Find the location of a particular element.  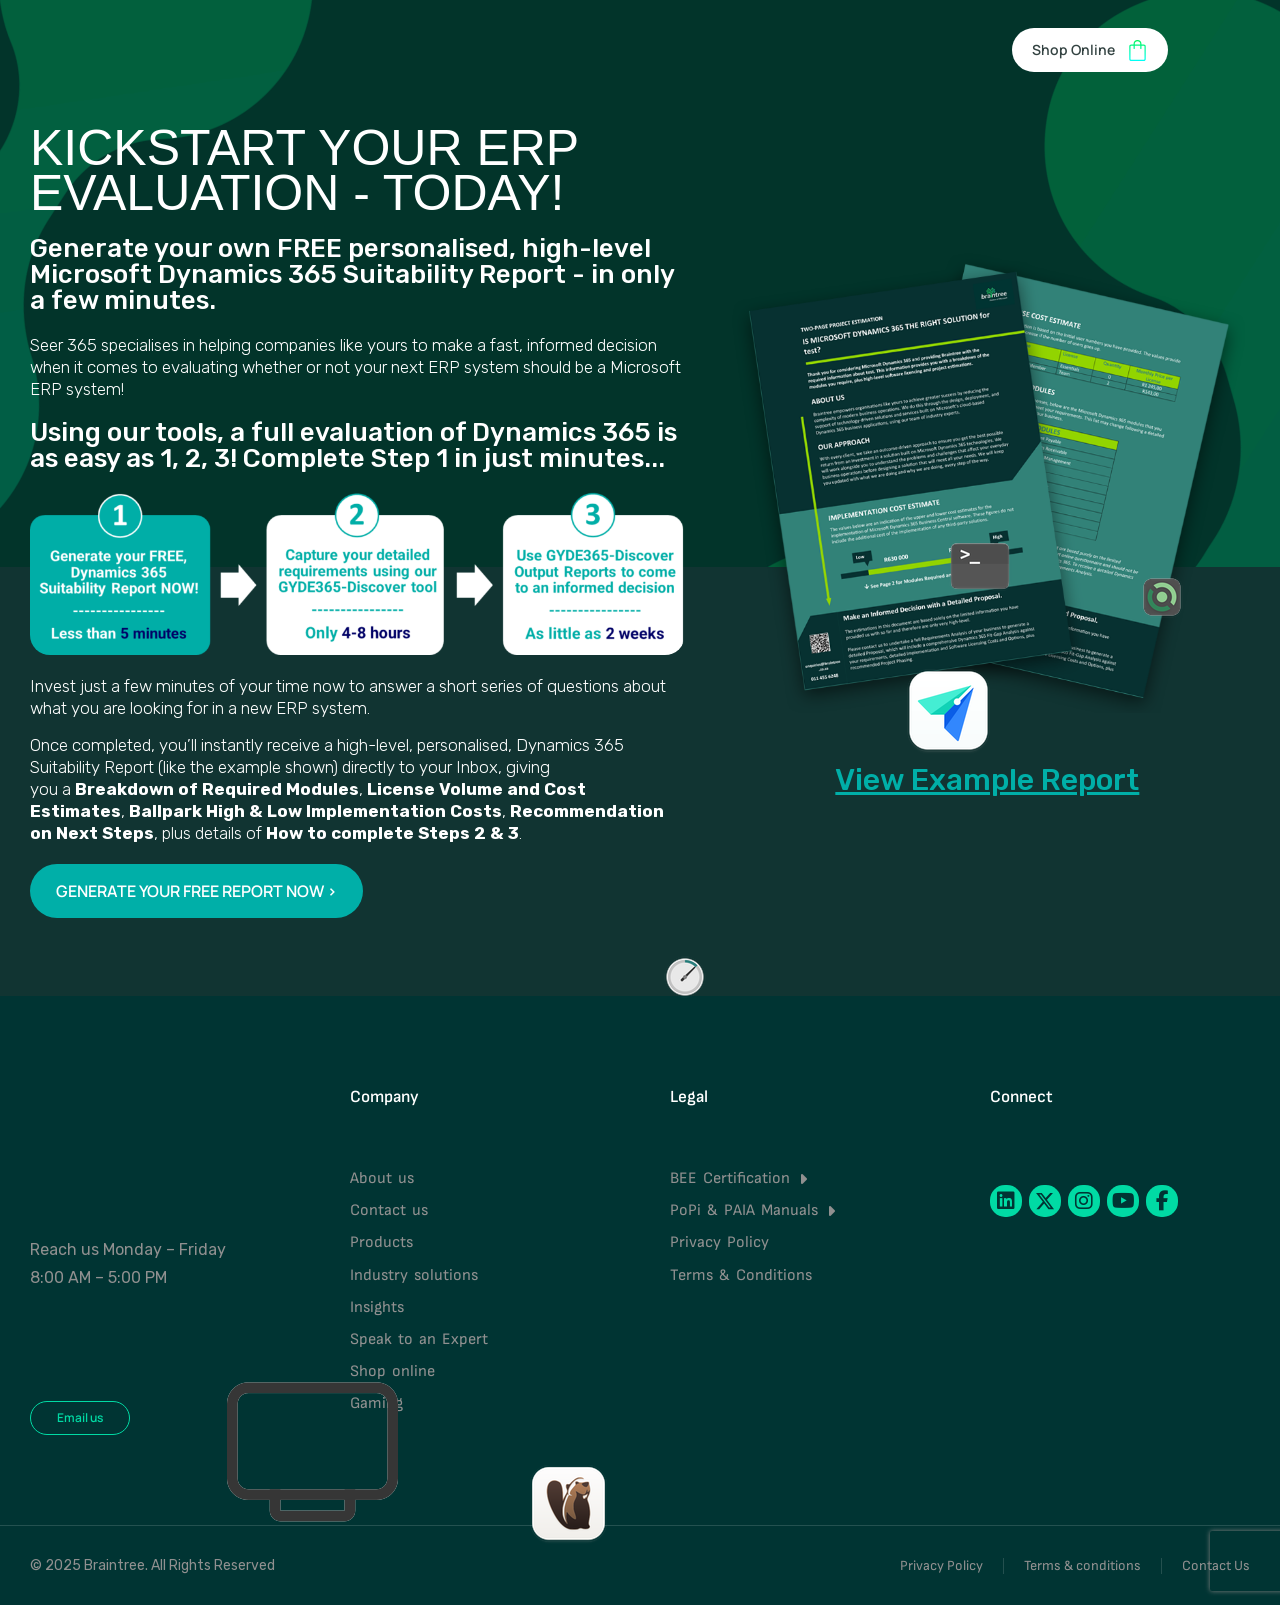

open tv or display settings is located at coordinates (312, 1446).